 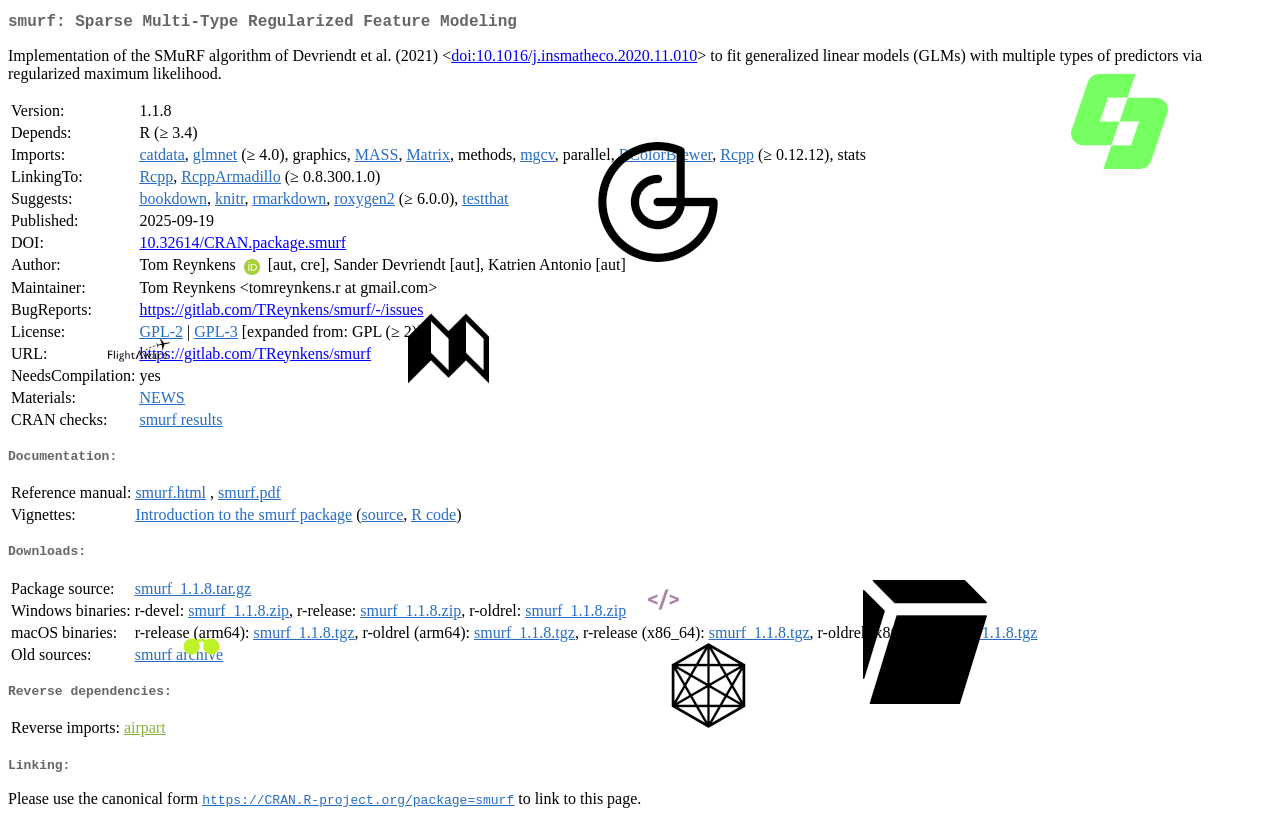 I want to click on open FlightAware flight tracking app, so click(x=139, y=350).